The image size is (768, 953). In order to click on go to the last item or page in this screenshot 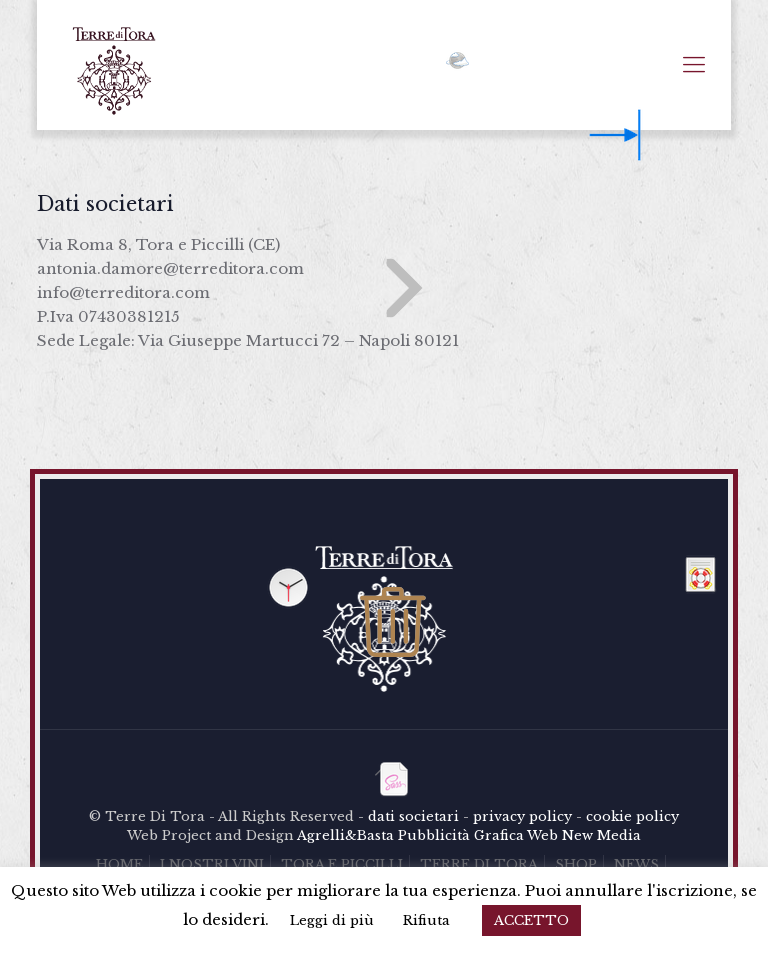, I will do `click(615, 135)`.